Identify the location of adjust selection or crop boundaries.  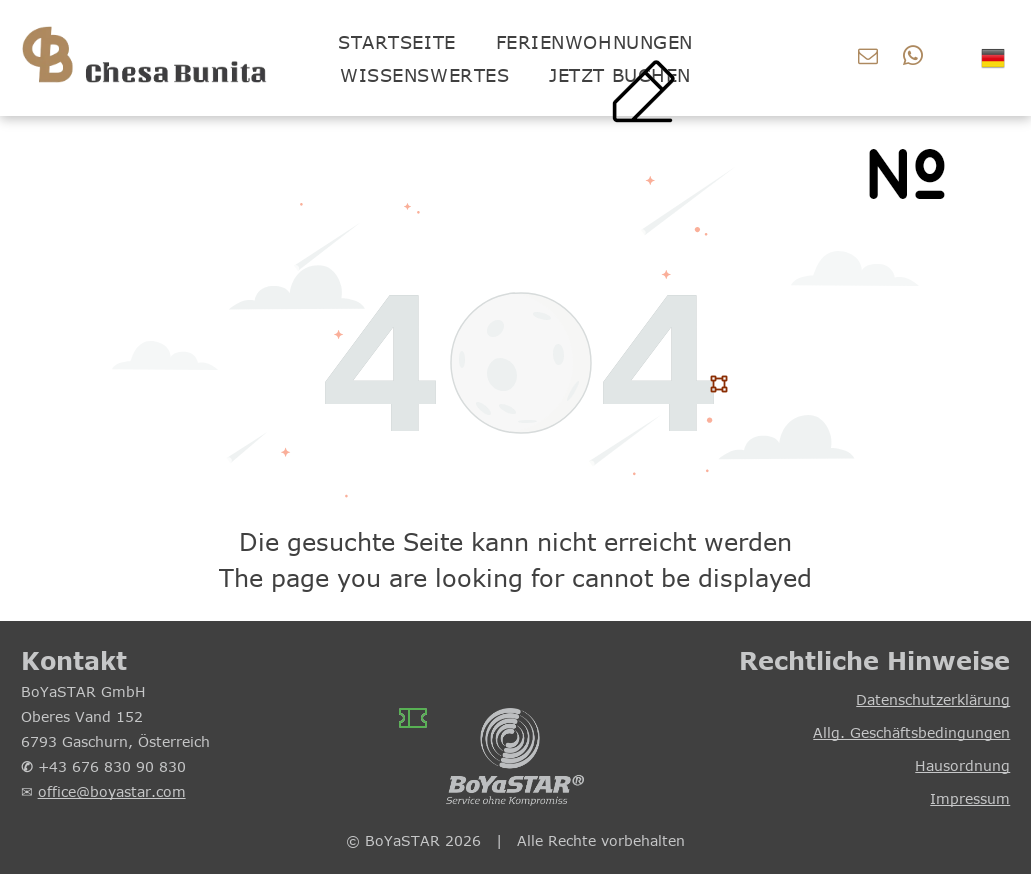
(719, 384).